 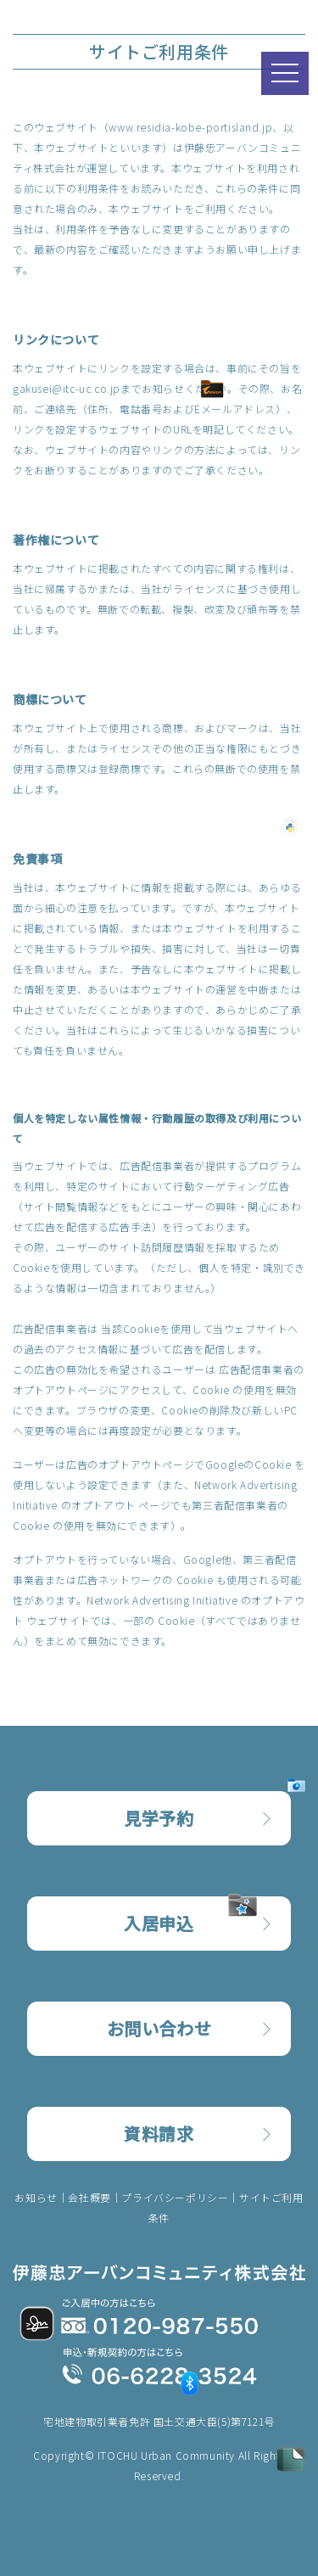 I want to click on manage bluetooth connections and devices, so click(x=190, y=2383).